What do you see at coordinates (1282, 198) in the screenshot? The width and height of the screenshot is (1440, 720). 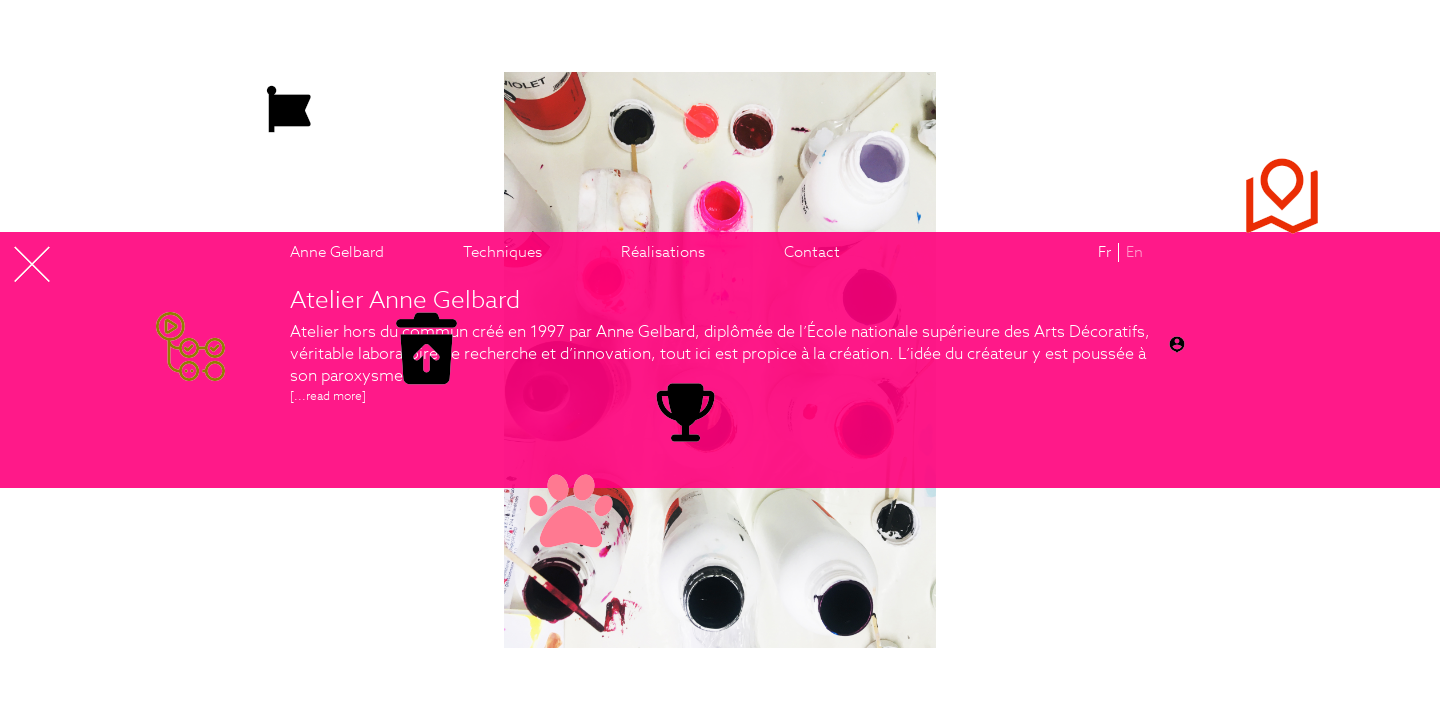 I see `view map directions or navigation` at bounding box center [1282, 198].